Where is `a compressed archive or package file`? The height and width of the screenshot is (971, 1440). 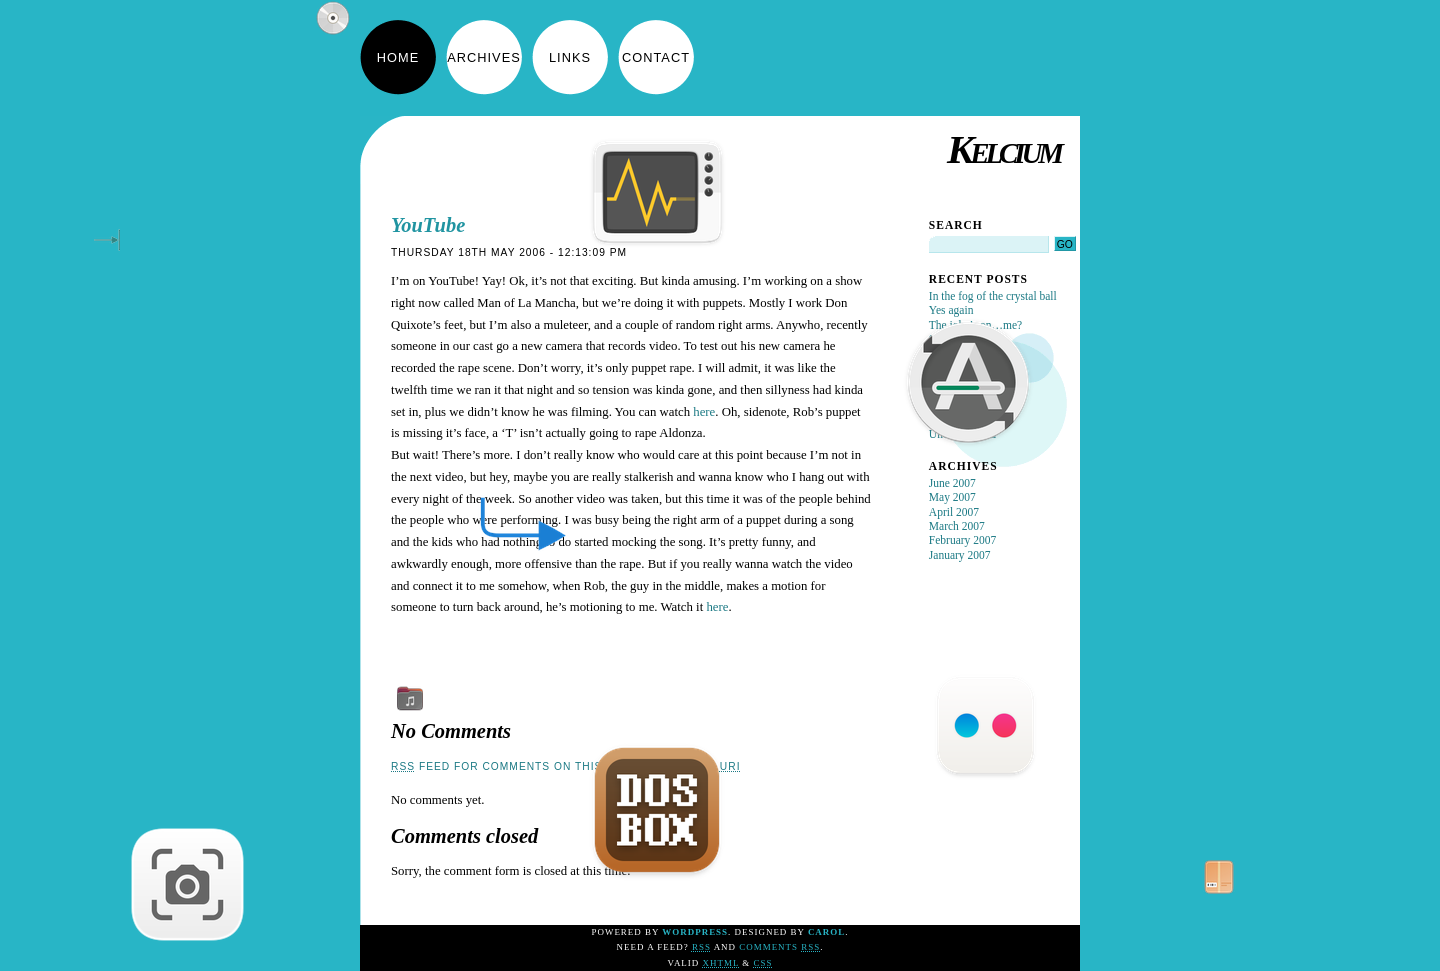 a compressed archive or package file is located at coordinates (1219, 877).